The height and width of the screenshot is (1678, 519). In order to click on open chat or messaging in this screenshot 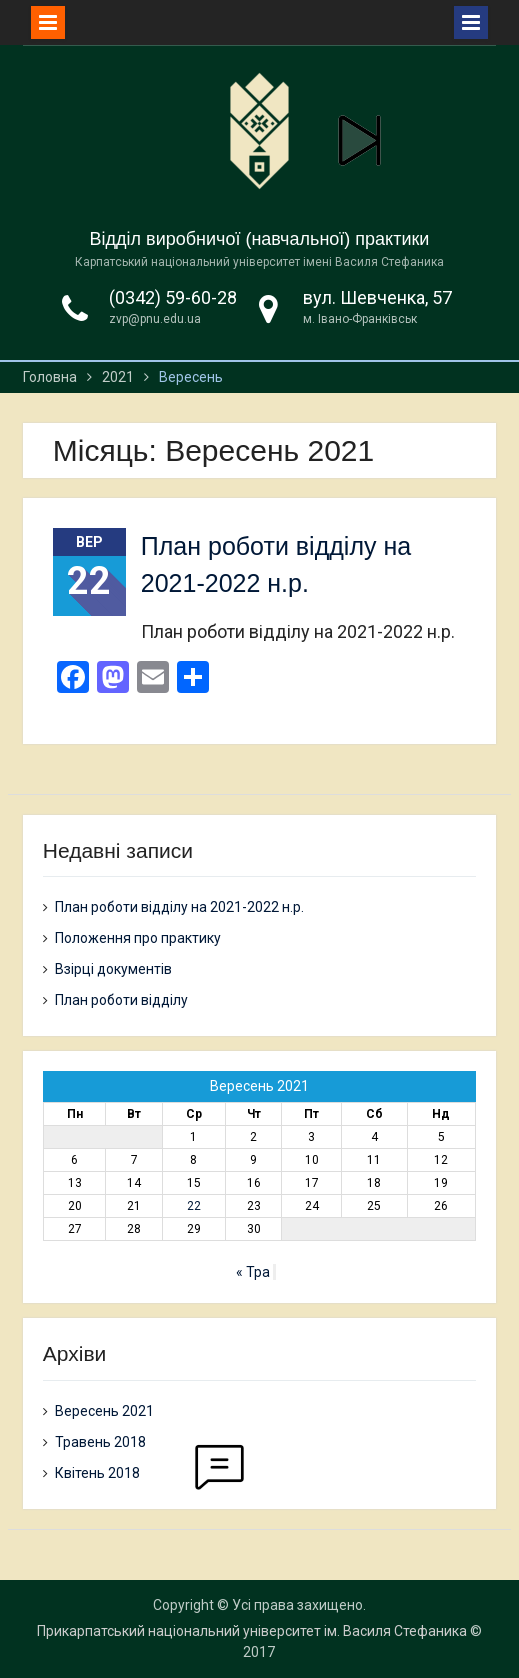, I will do `click(219, 1463)`.